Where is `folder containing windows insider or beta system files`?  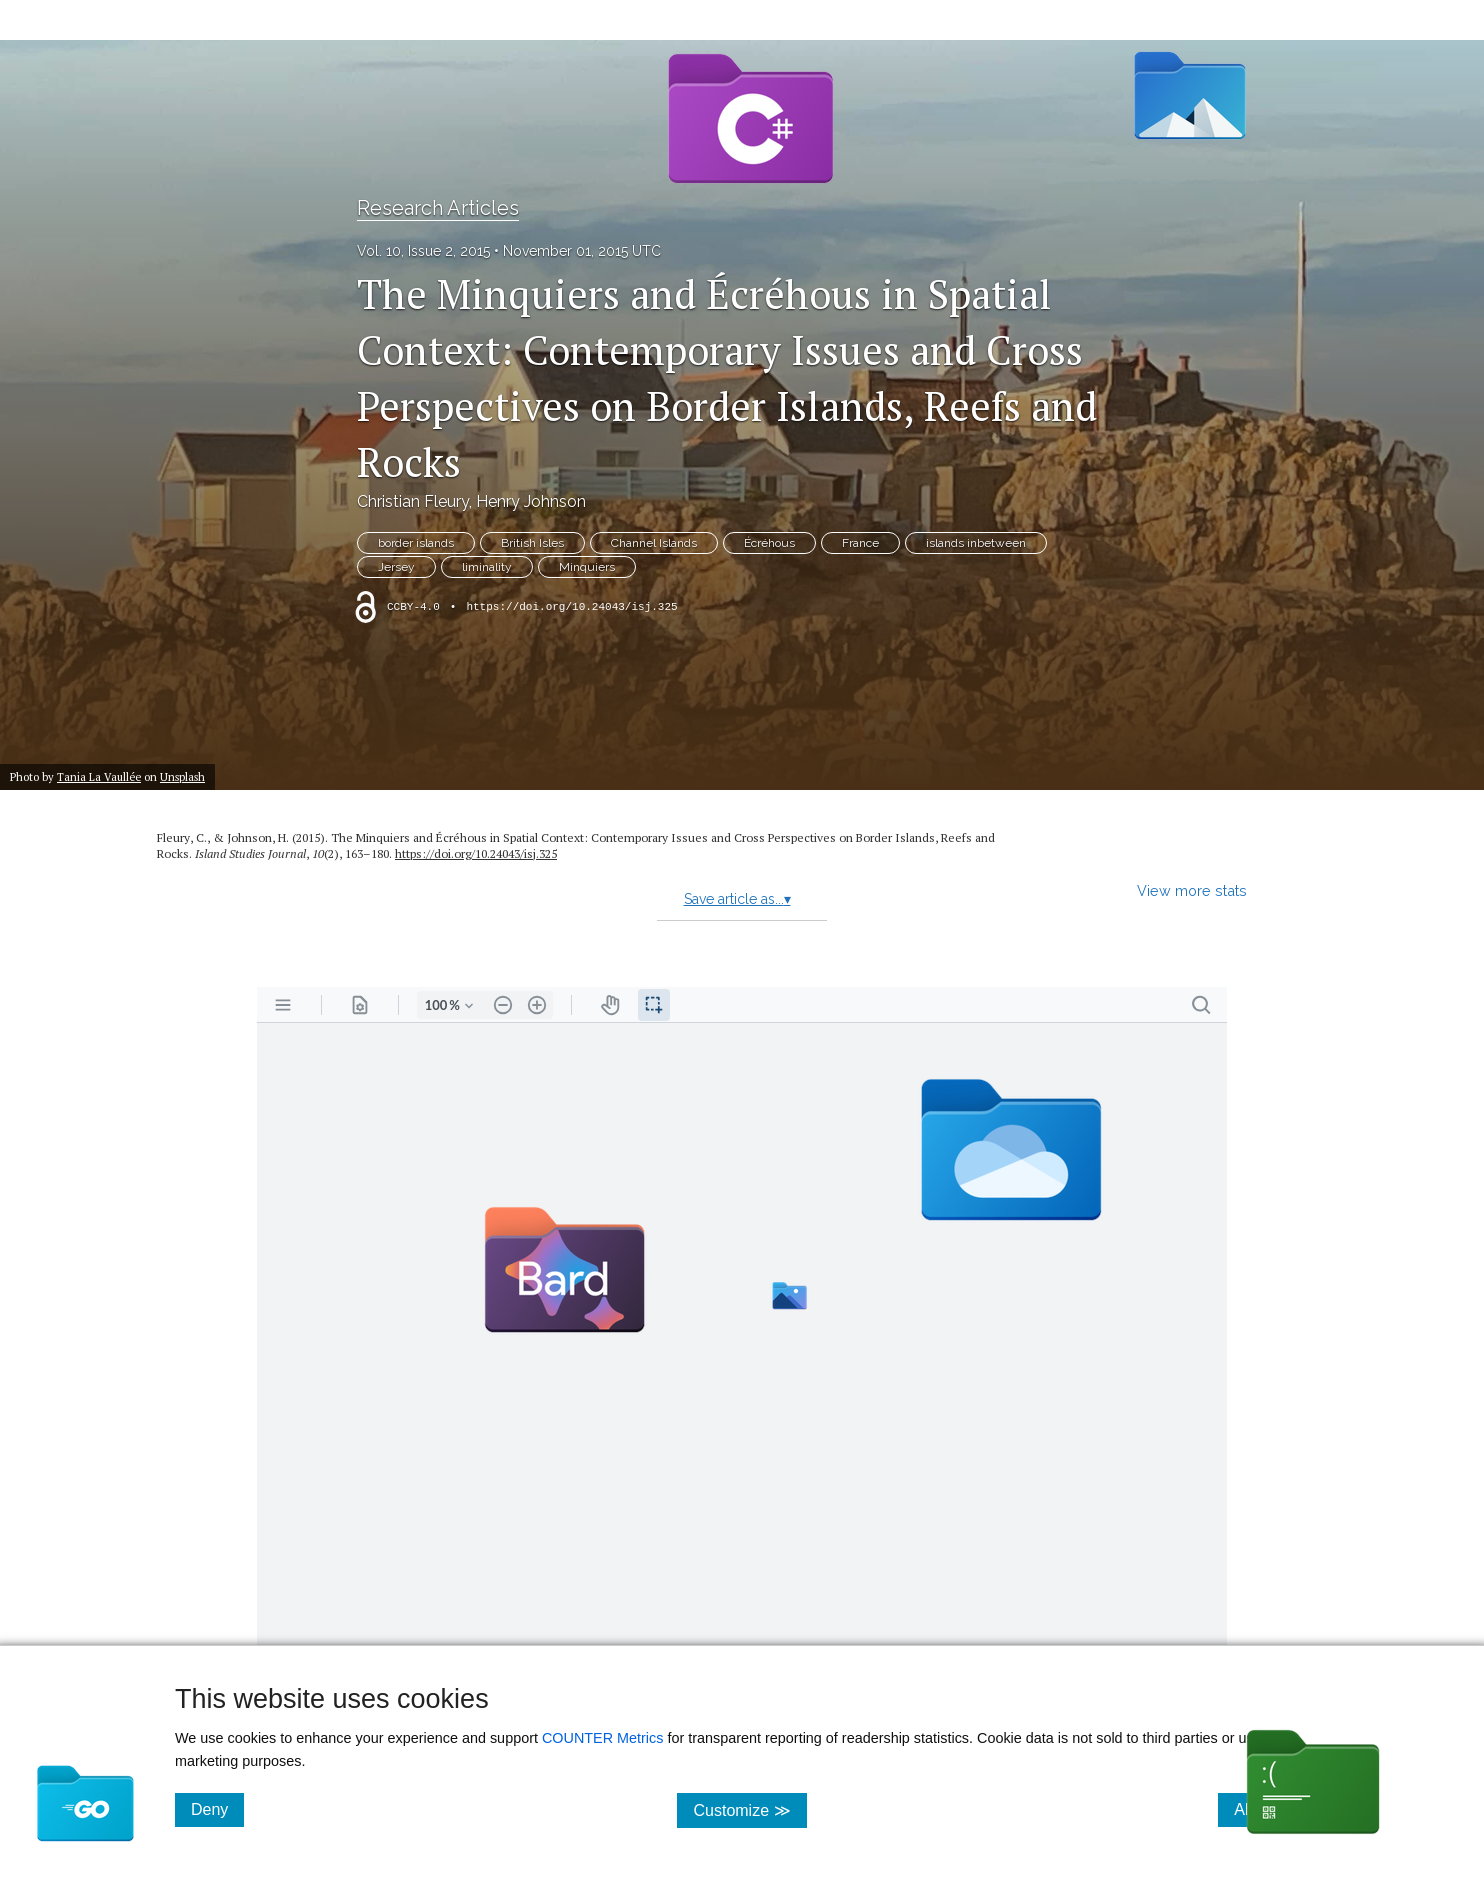
folder containing windows insider or beta system files is located at coordinates (1312, 1785).